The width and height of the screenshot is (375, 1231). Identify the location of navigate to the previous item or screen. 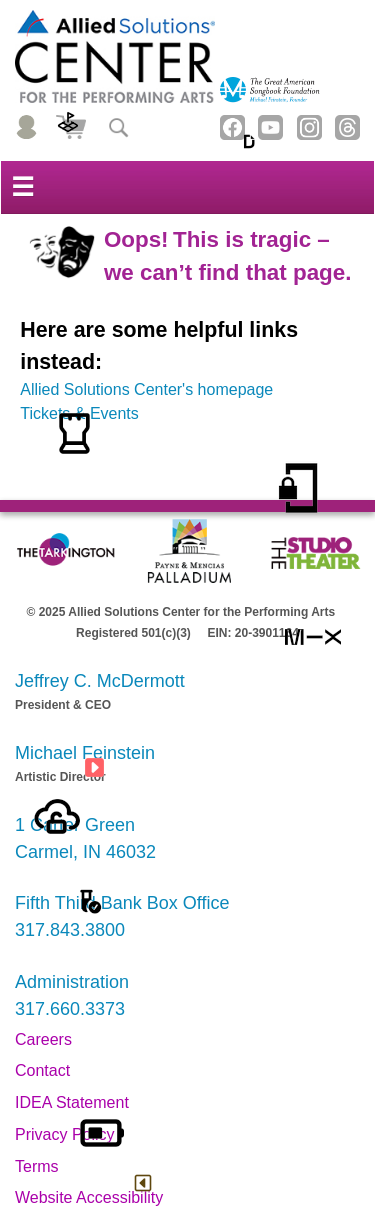
(143, 1183).